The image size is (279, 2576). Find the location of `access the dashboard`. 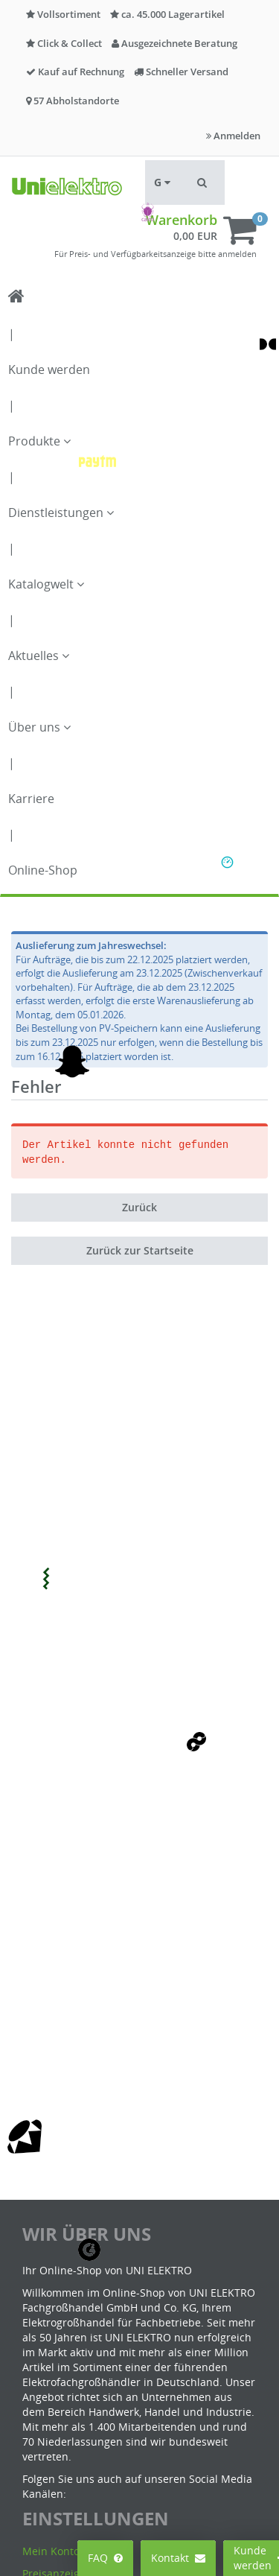

access the dashboard is located at coordinates (227, 862).